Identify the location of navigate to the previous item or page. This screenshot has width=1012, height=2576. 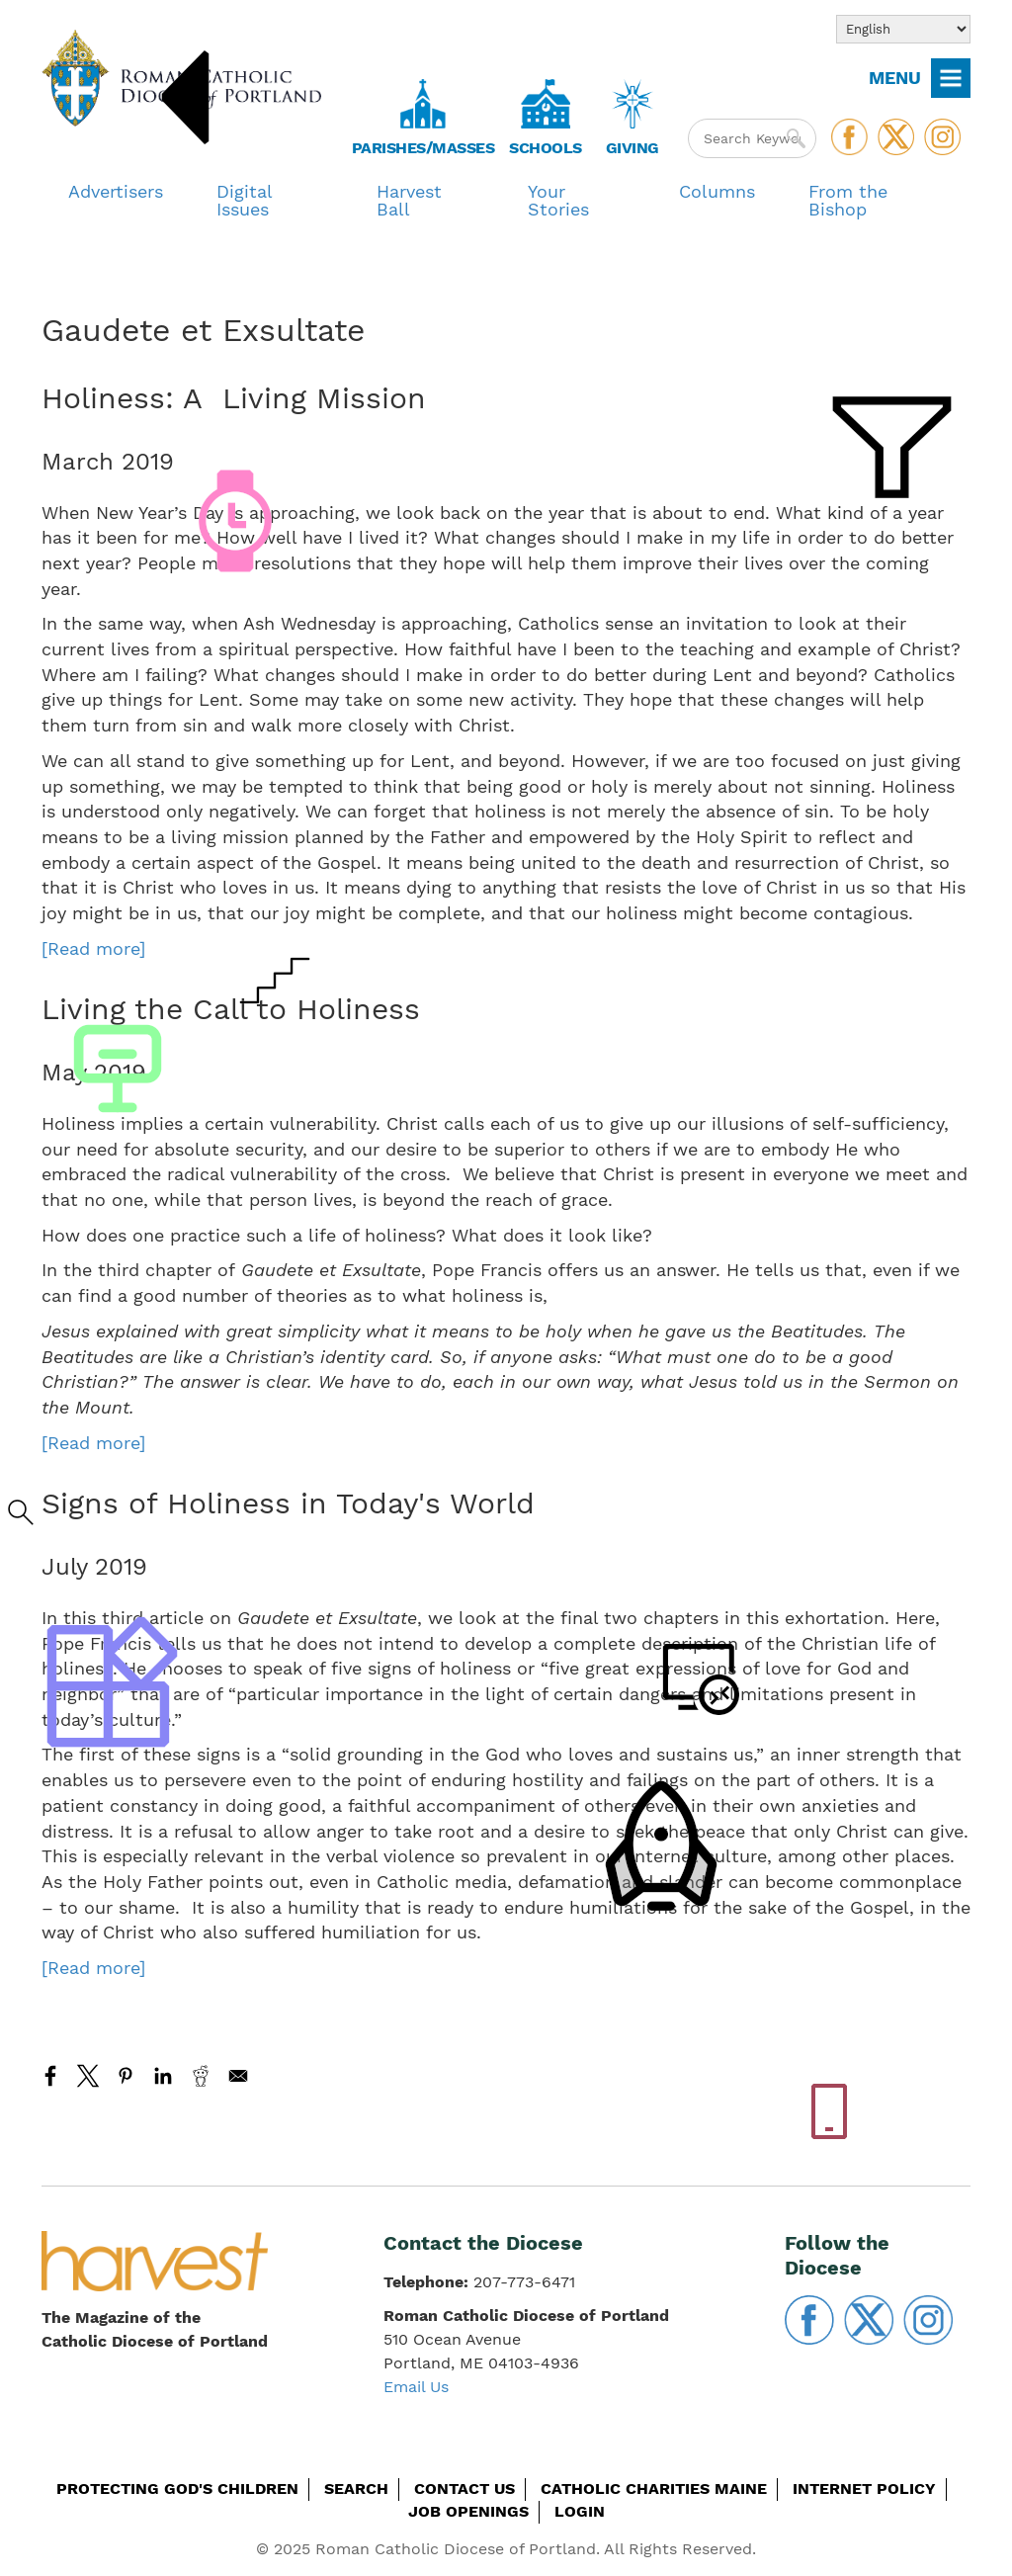
(185, 97).